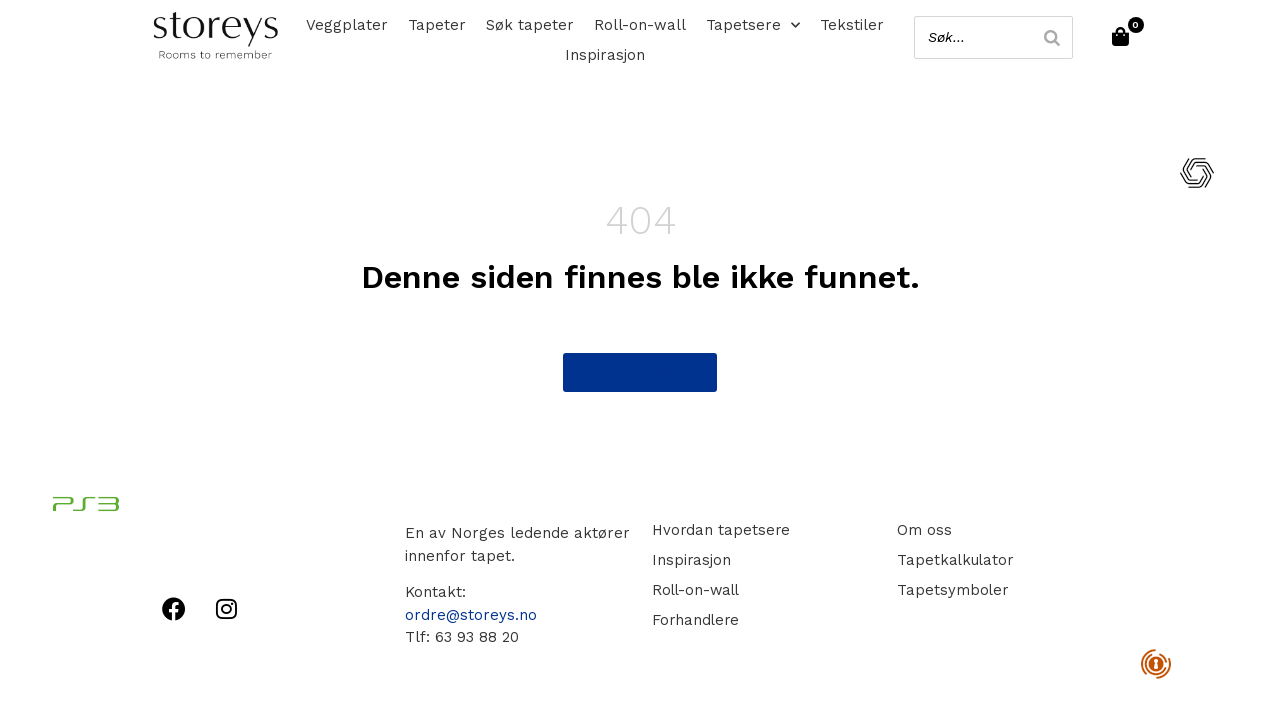 This screenshot has height=720, width=1280. Describe the element at coordinates (1197, 173) in the screenshot. I see `plume app or service logo` at that location.